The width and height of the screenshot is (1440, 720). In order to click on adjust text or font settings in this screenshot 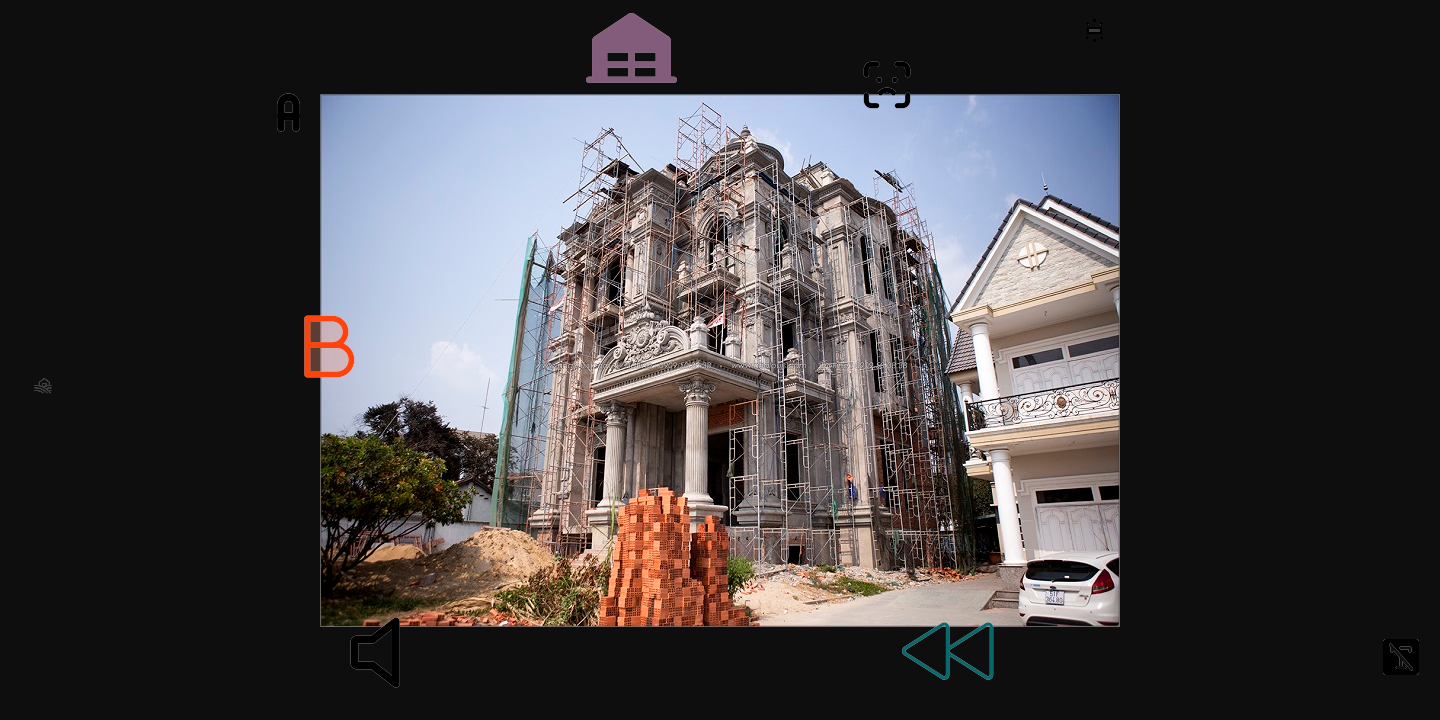, I will do `click(288, 112)`.